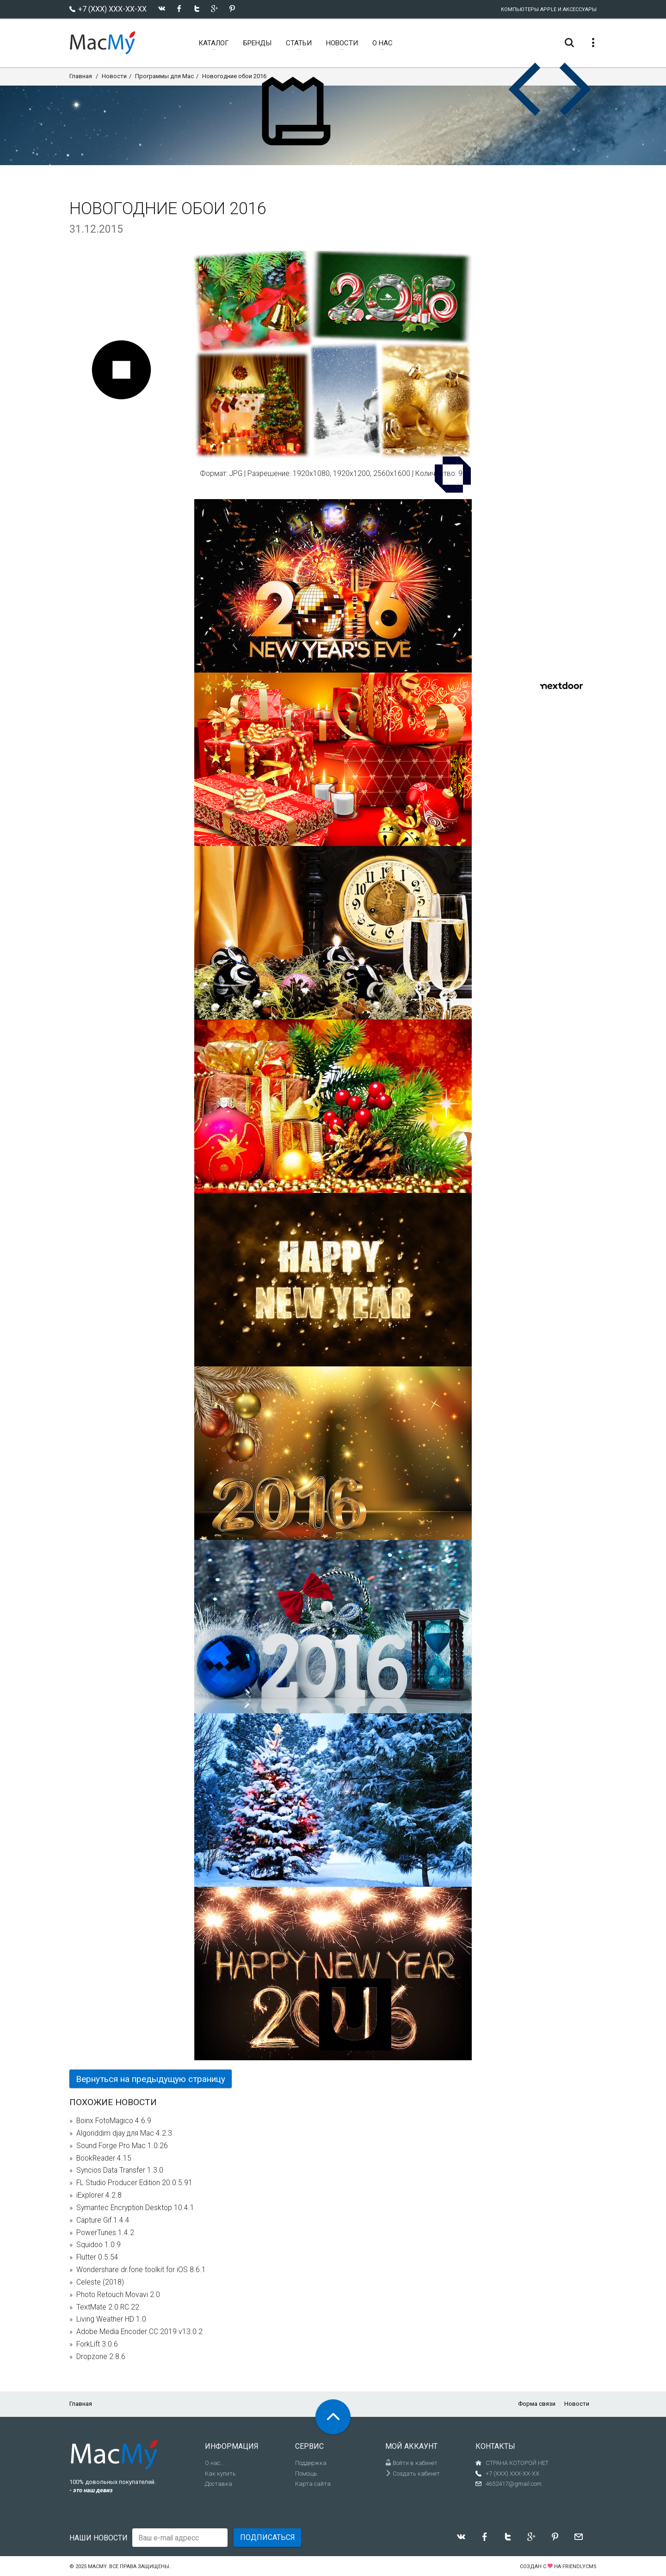  Describe the element at coordinates (355, 2014) in the screenshot. I see `visit unpkg CDN service` at that location.